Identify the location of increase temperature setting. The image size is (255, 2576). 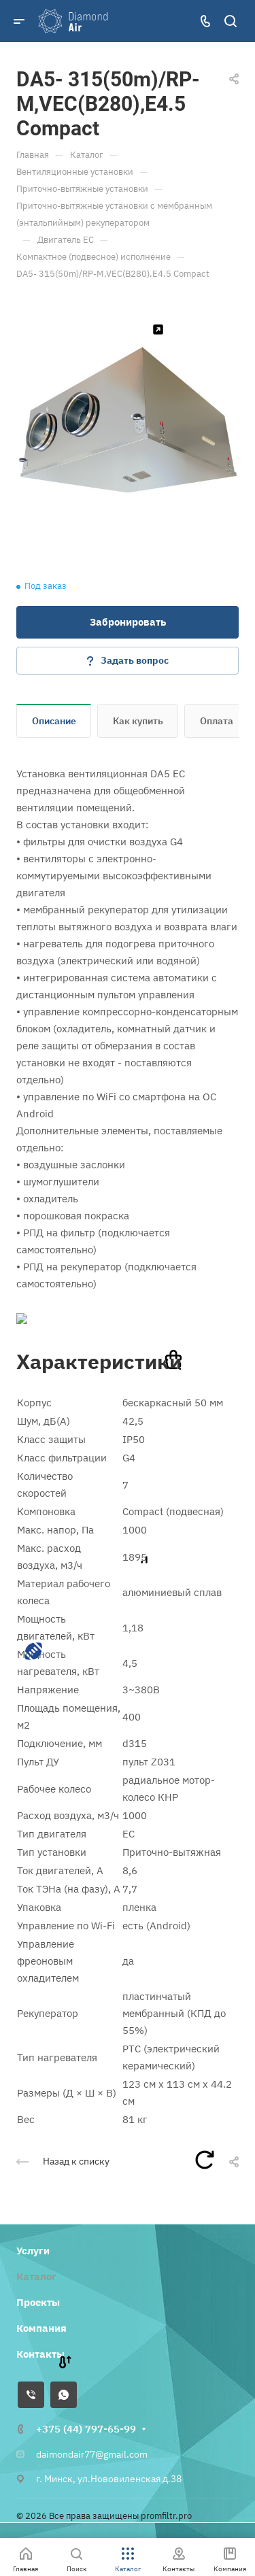
(65, 2362).